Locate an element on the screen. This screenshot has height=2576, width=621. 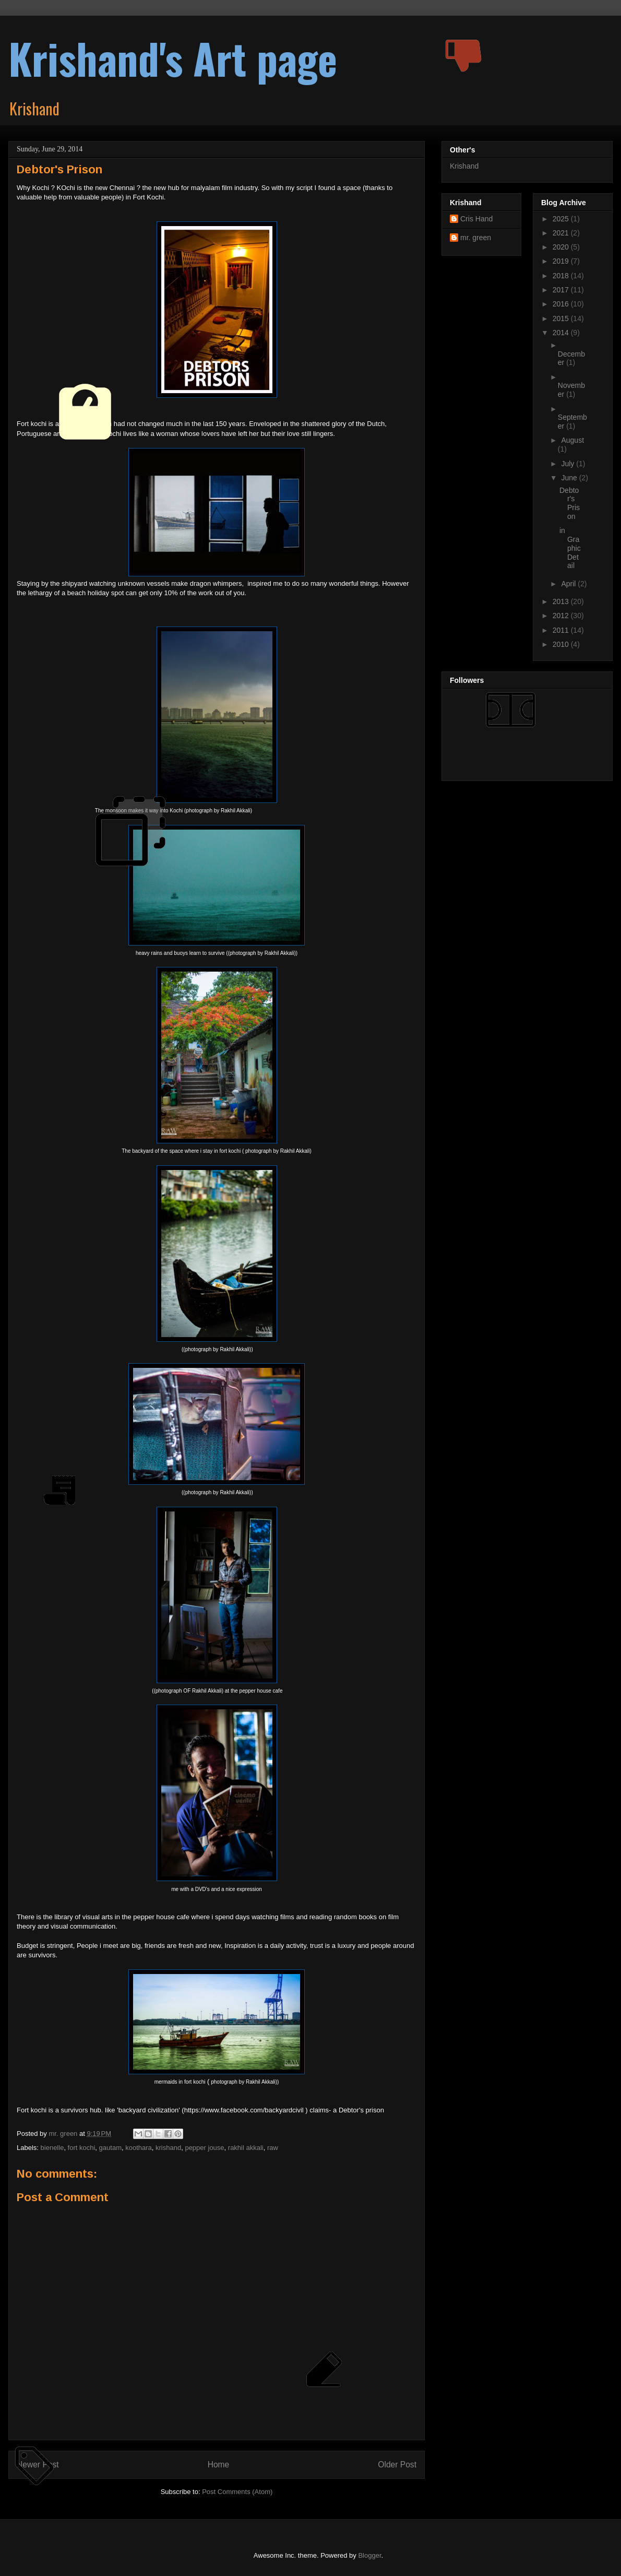
dislike or downvote content is located at coordinates (463, 54).